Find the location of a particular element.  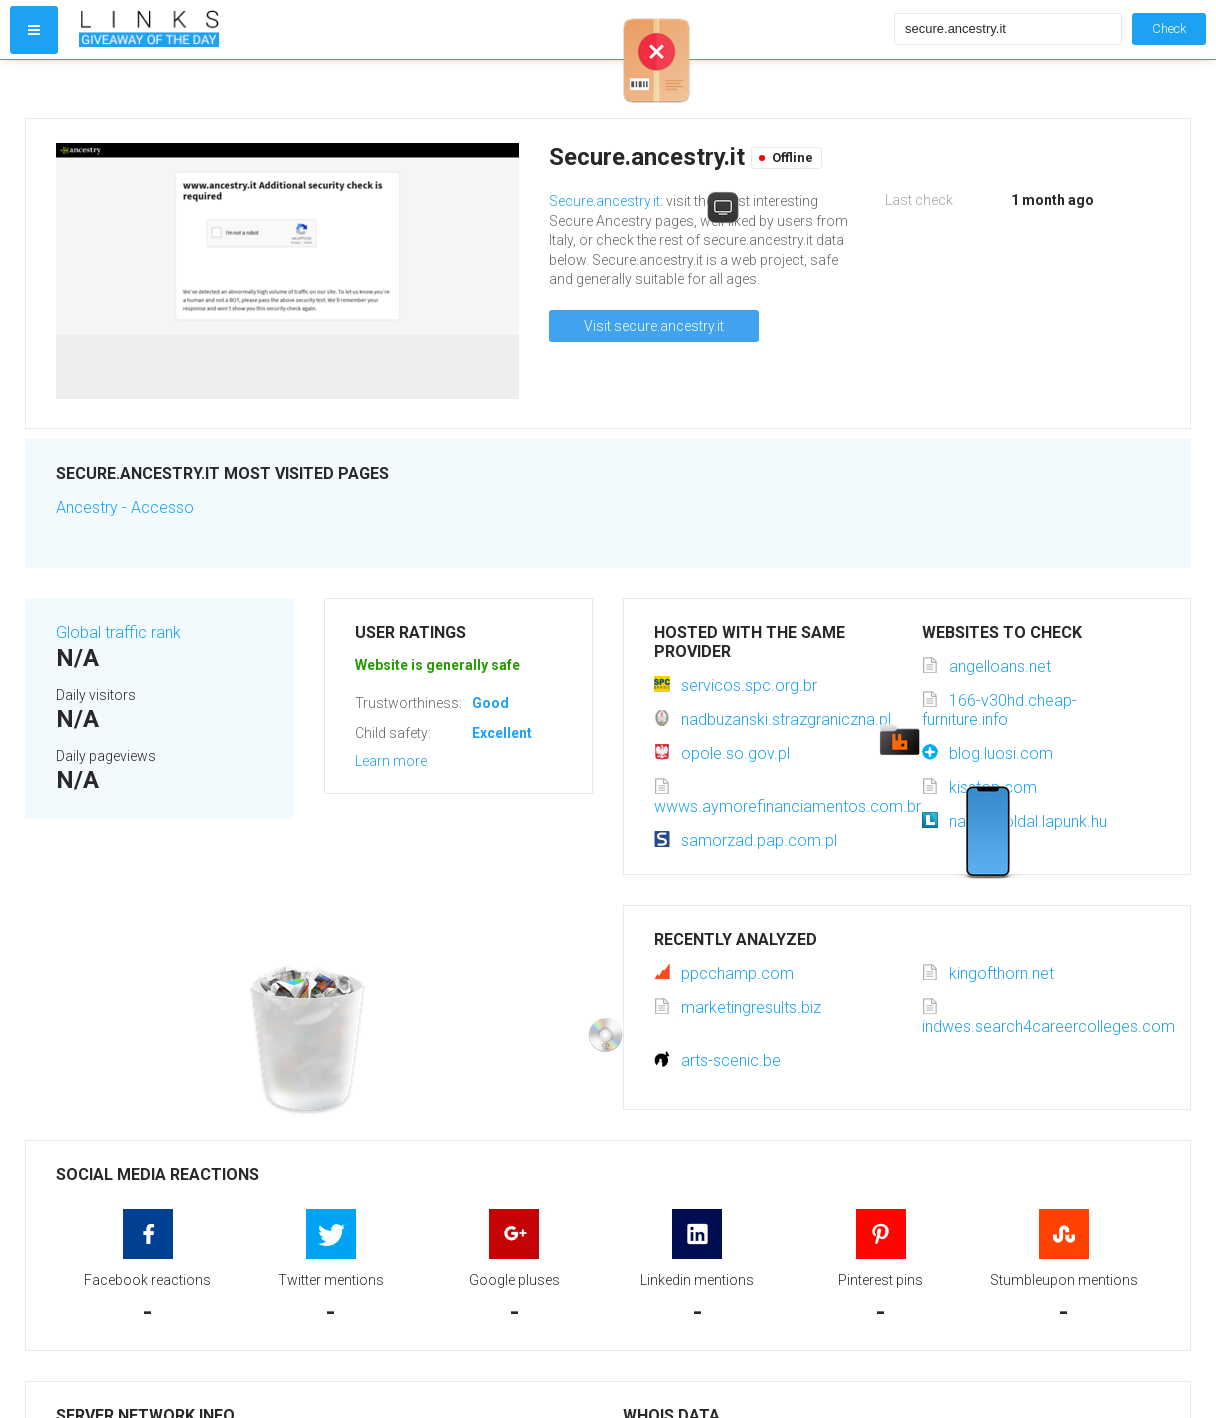

open trash to view deleted files is located at coordinates (307, 1040).